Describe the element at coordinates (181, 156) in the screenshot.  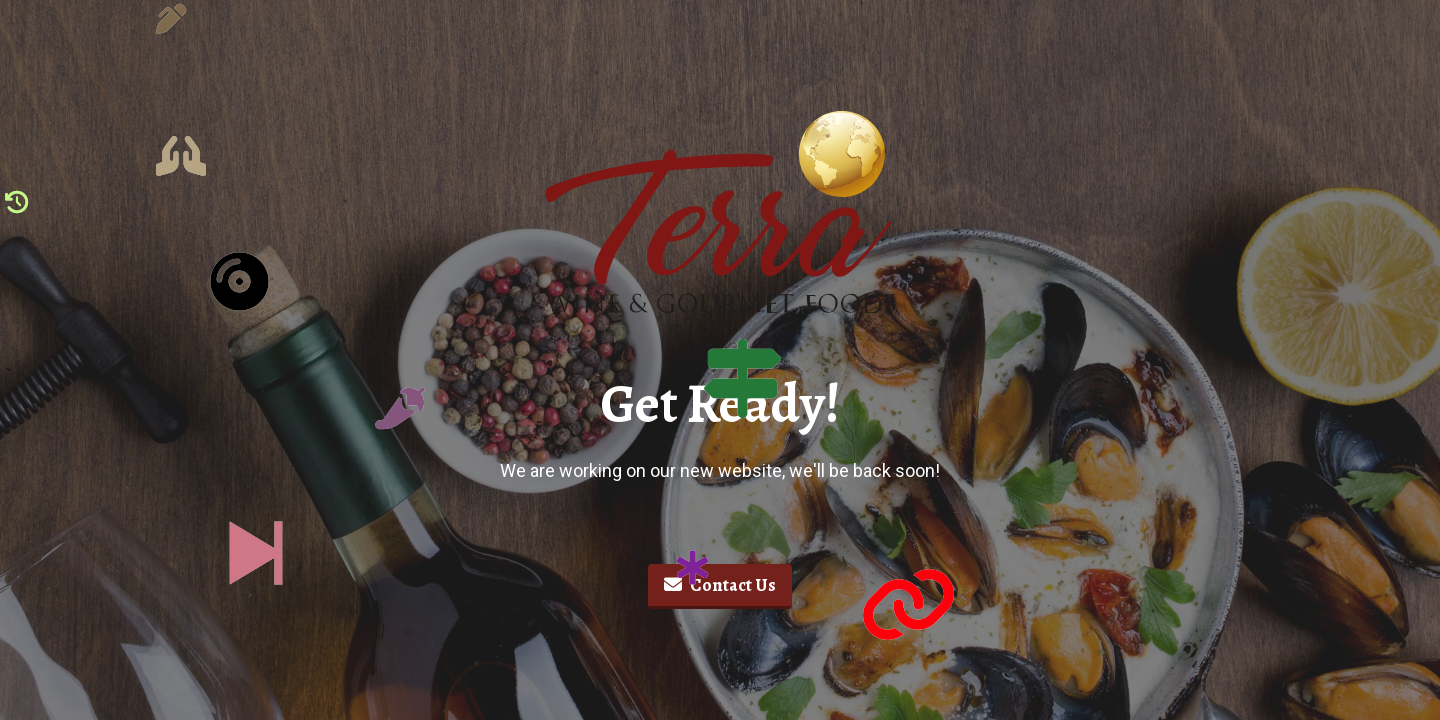
I see `express gratitude or thankfulness` at that location.